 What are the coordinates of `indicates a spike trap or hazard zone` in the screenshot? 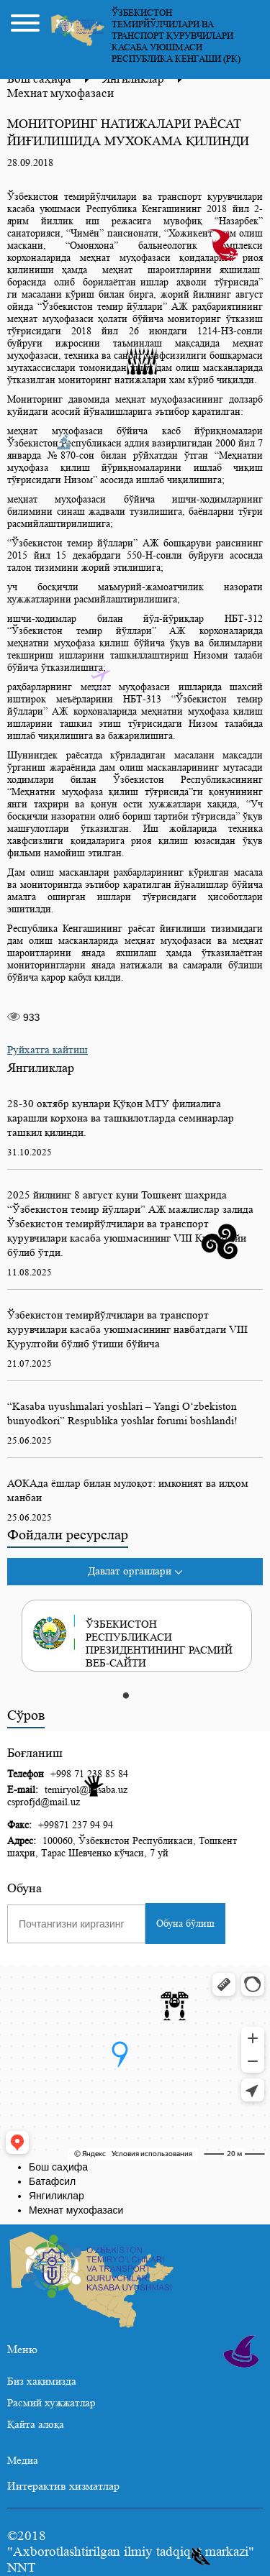 It's located at (142, 360).